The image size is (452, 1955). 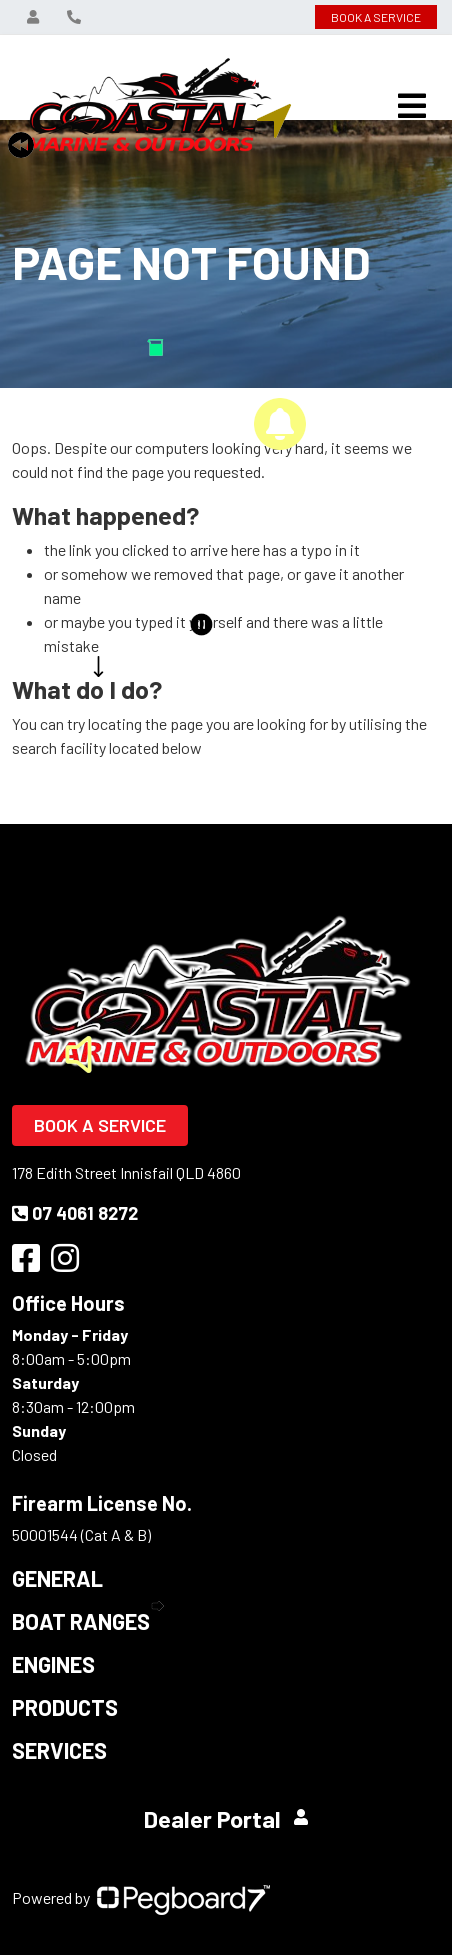 I want to click on move item down in a list, so click(x=98, y=666).